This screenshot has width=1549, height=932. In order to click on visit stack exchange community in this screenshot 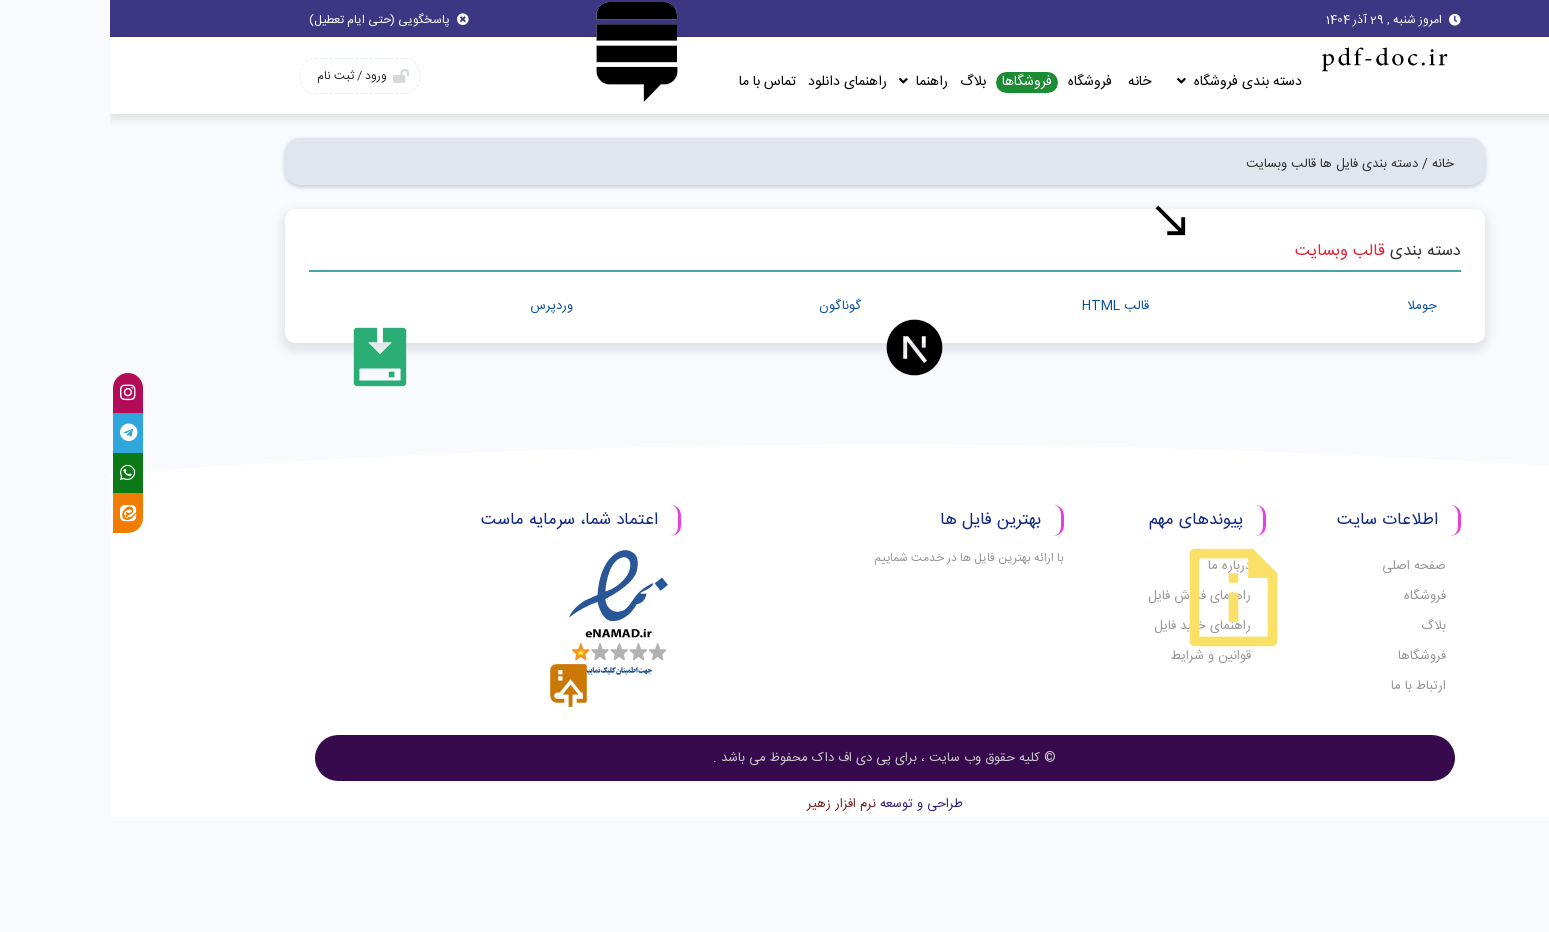, I will do `click(637, 52)`.